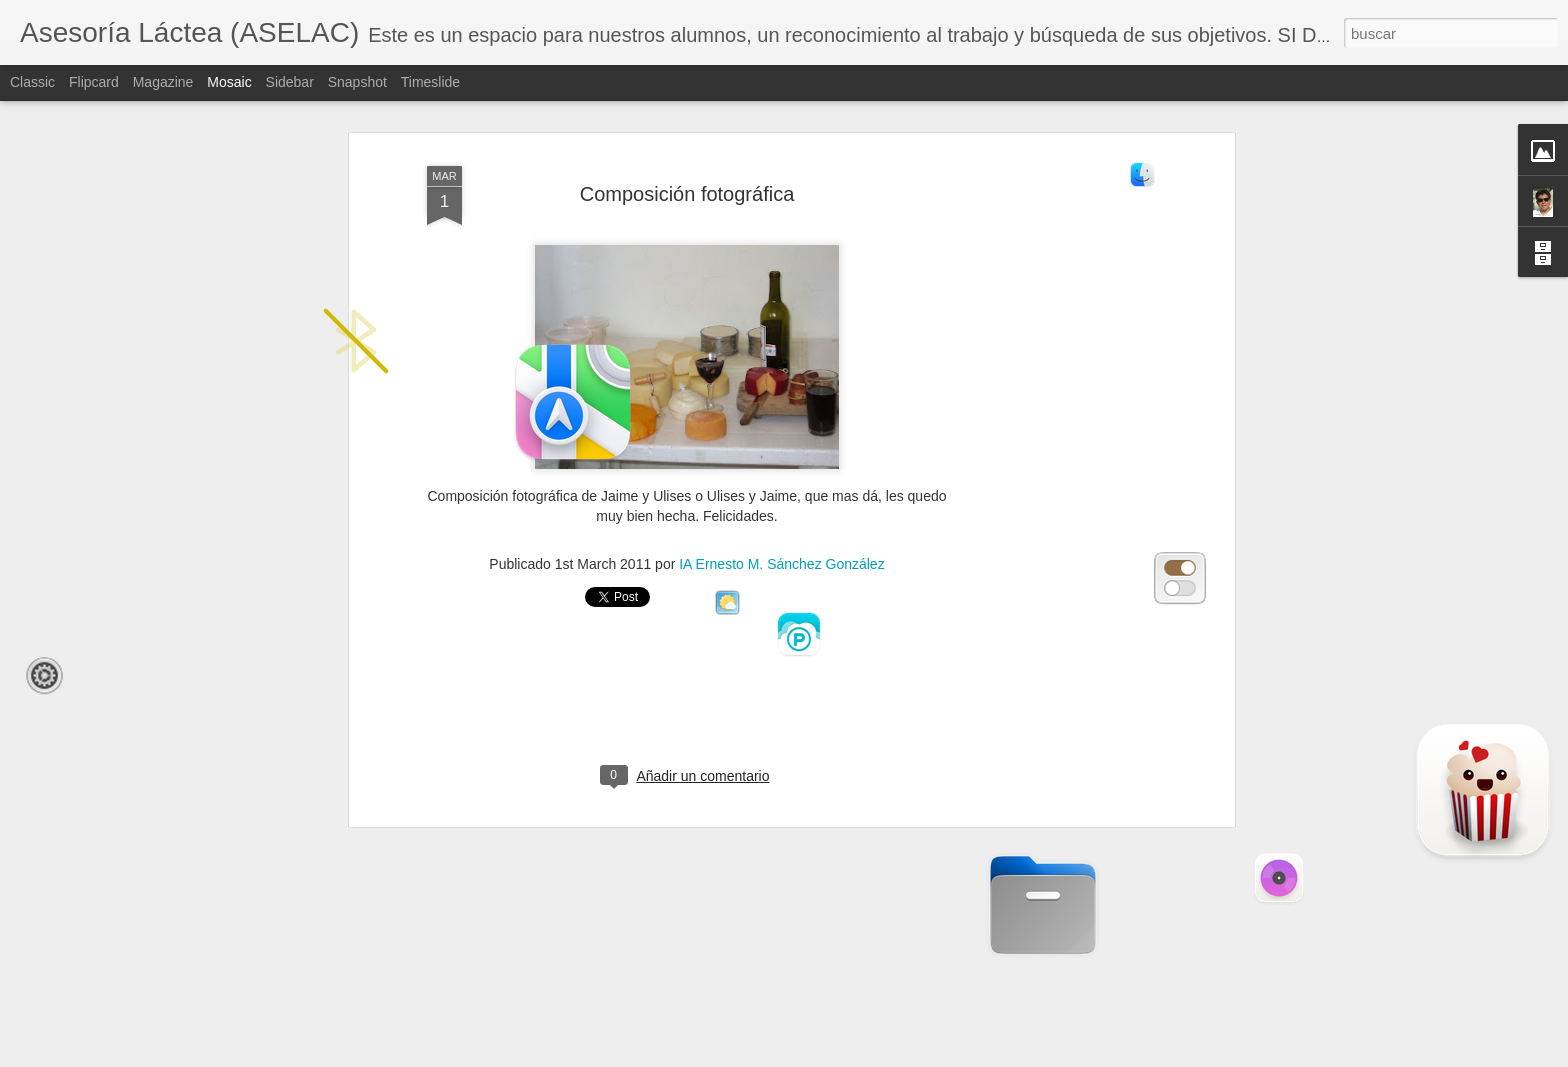  I want to click on open Apple Maps application, so click(573, 402).